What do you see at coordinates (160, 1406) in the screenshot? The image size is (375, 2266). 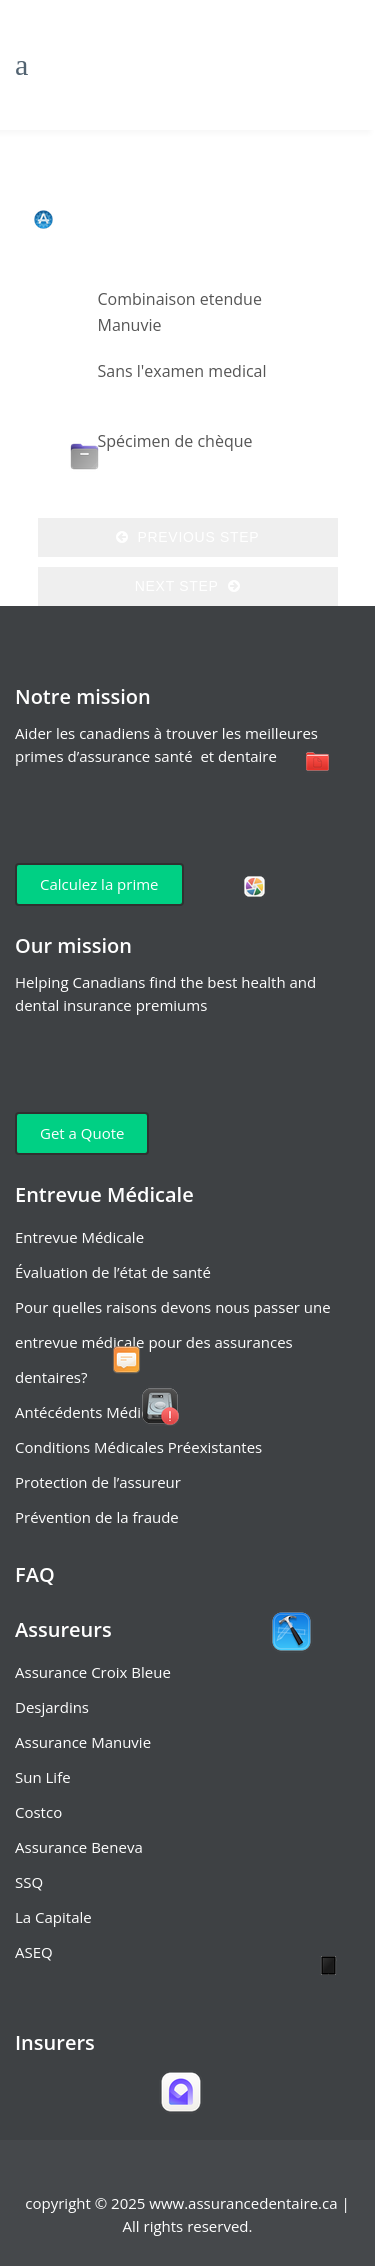 I see `disk space warning alert` at bounding box center [160, 1406].